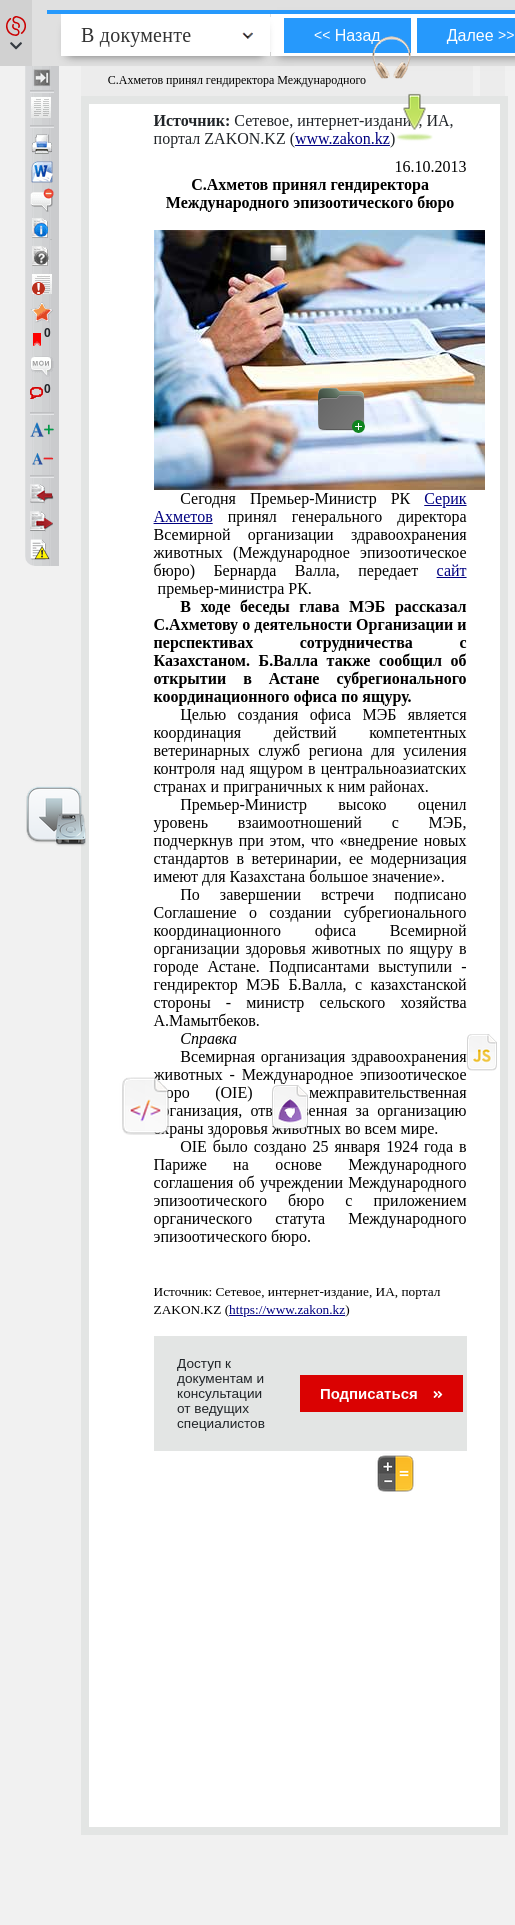 Image resolution: width=515 pixels, height=1925 pixels. What do you see at coordinates (278, 253) in the screenshot?
I see `magic trackpad connected via bluetooth` at bounding box center [278, 253].